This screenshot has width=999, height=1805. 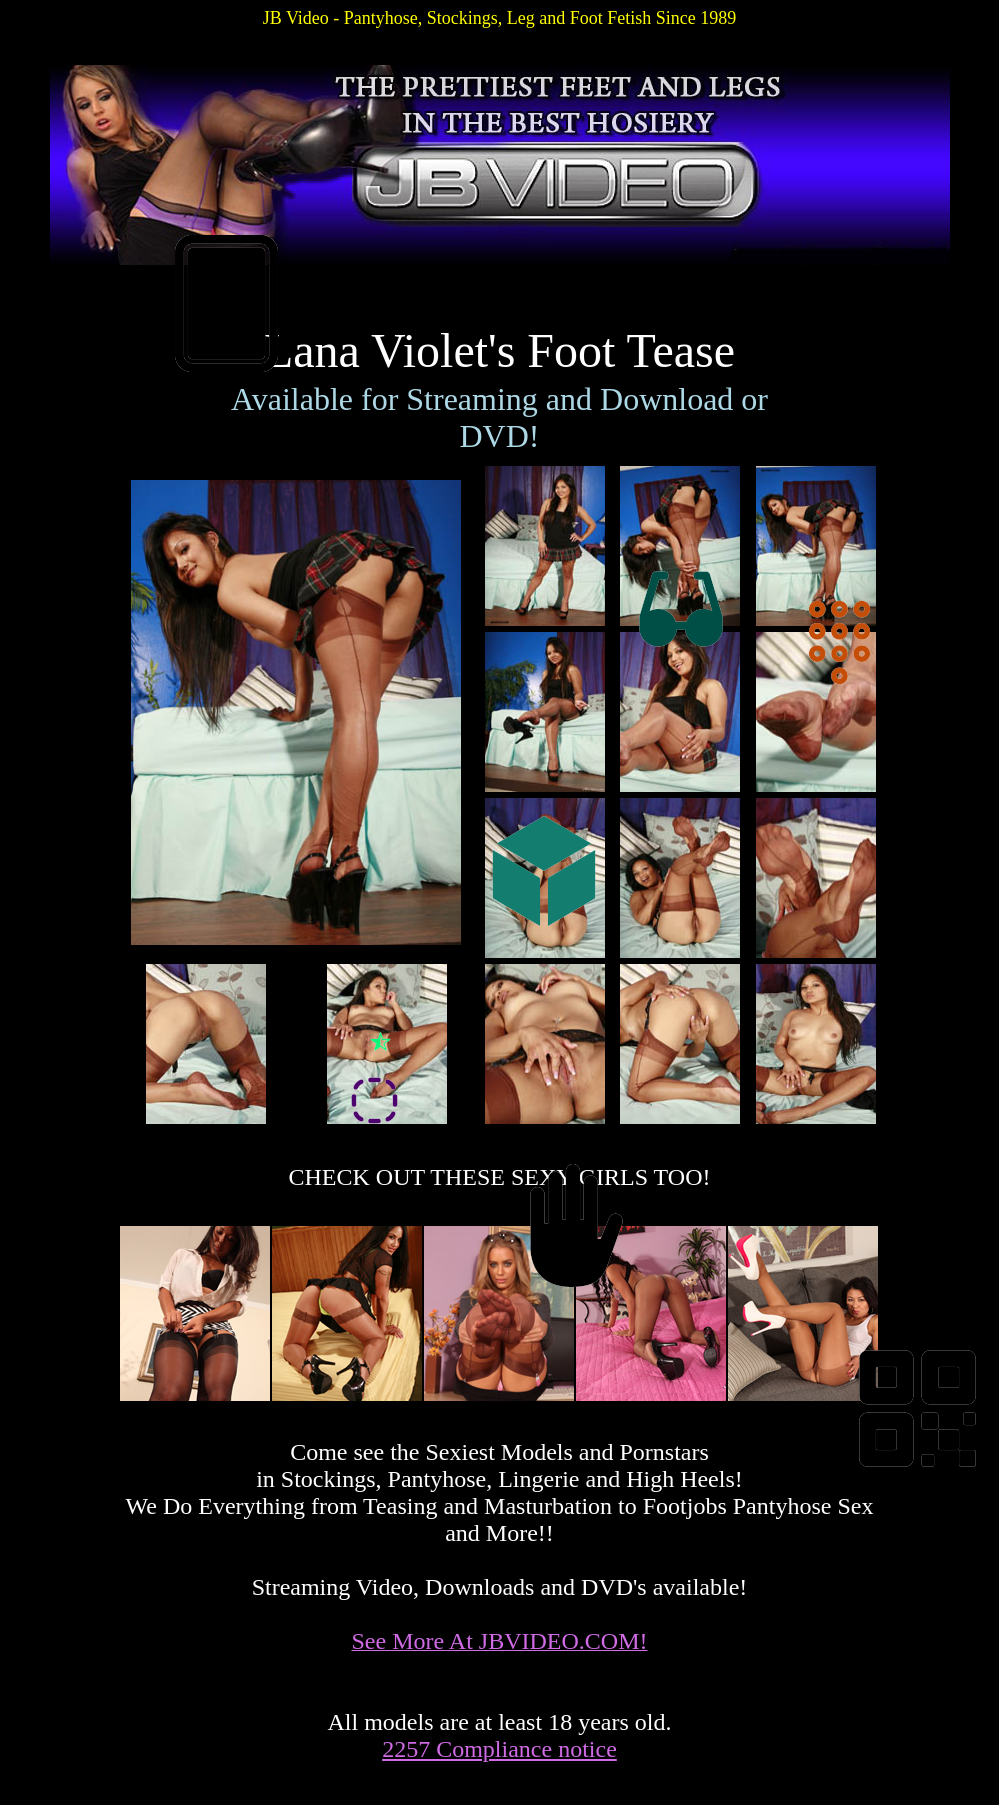 I want to click on indicates a partial or half-star rating, so click(x=380, y=1041).